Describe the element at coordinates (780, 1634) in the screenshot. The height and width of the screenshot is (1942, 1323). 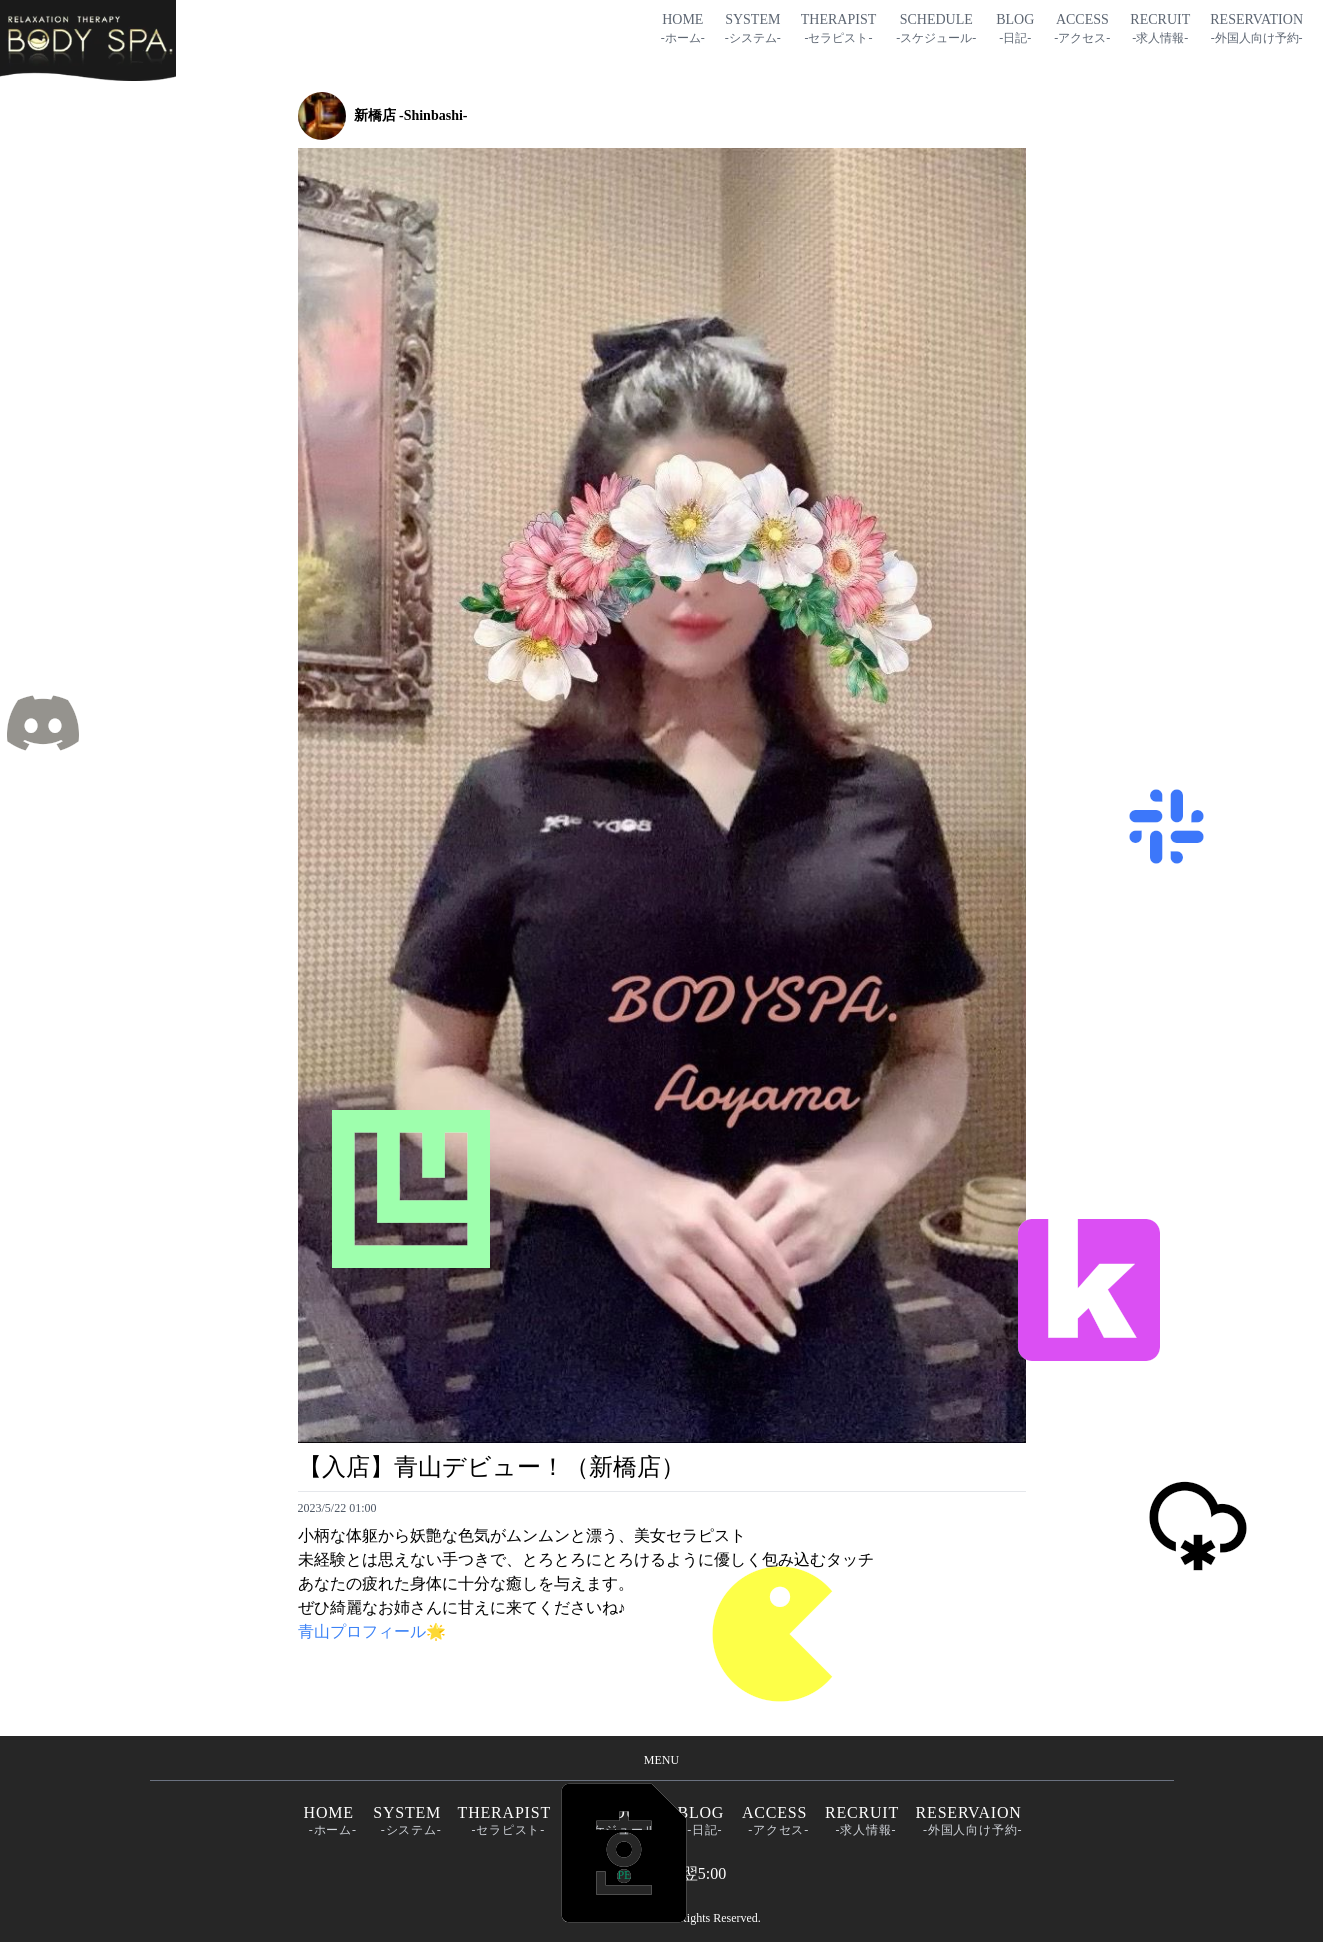
I see `open games or gaming section` at that location.